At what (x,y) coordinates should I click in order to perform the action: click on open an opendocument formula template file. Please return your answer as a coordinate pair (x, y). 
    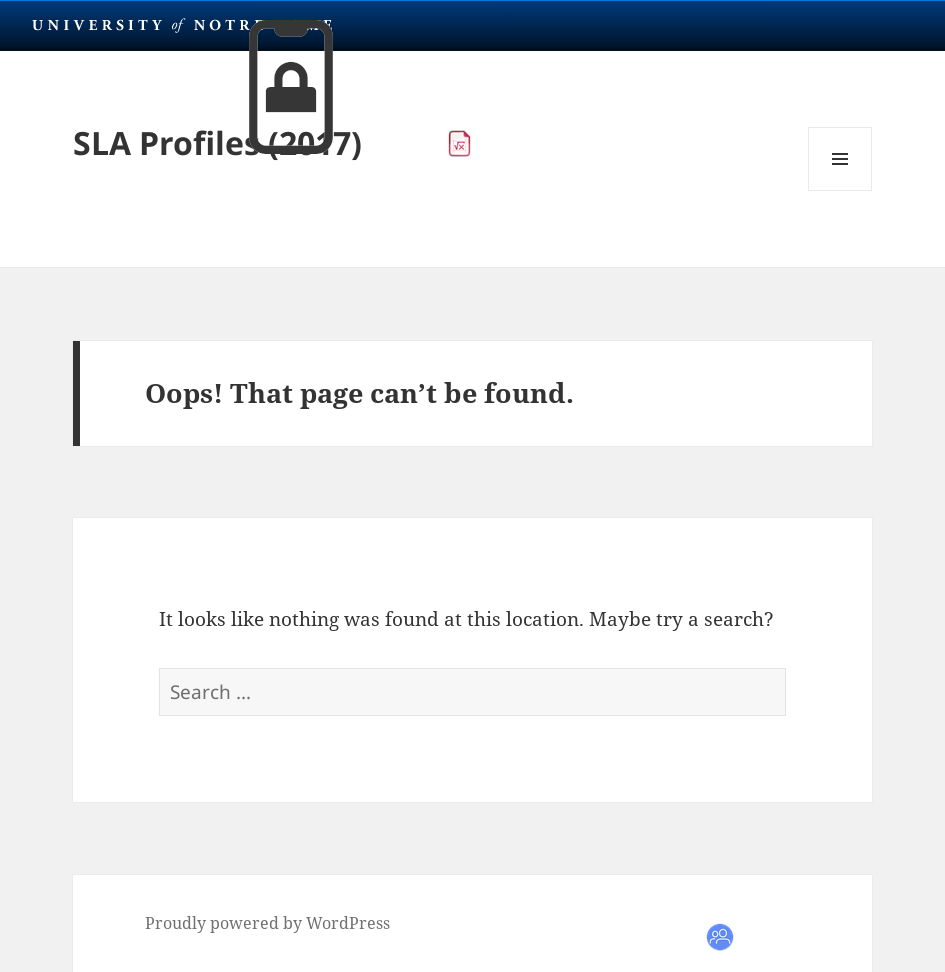
    Looking at the image, I should click on (459, 143).